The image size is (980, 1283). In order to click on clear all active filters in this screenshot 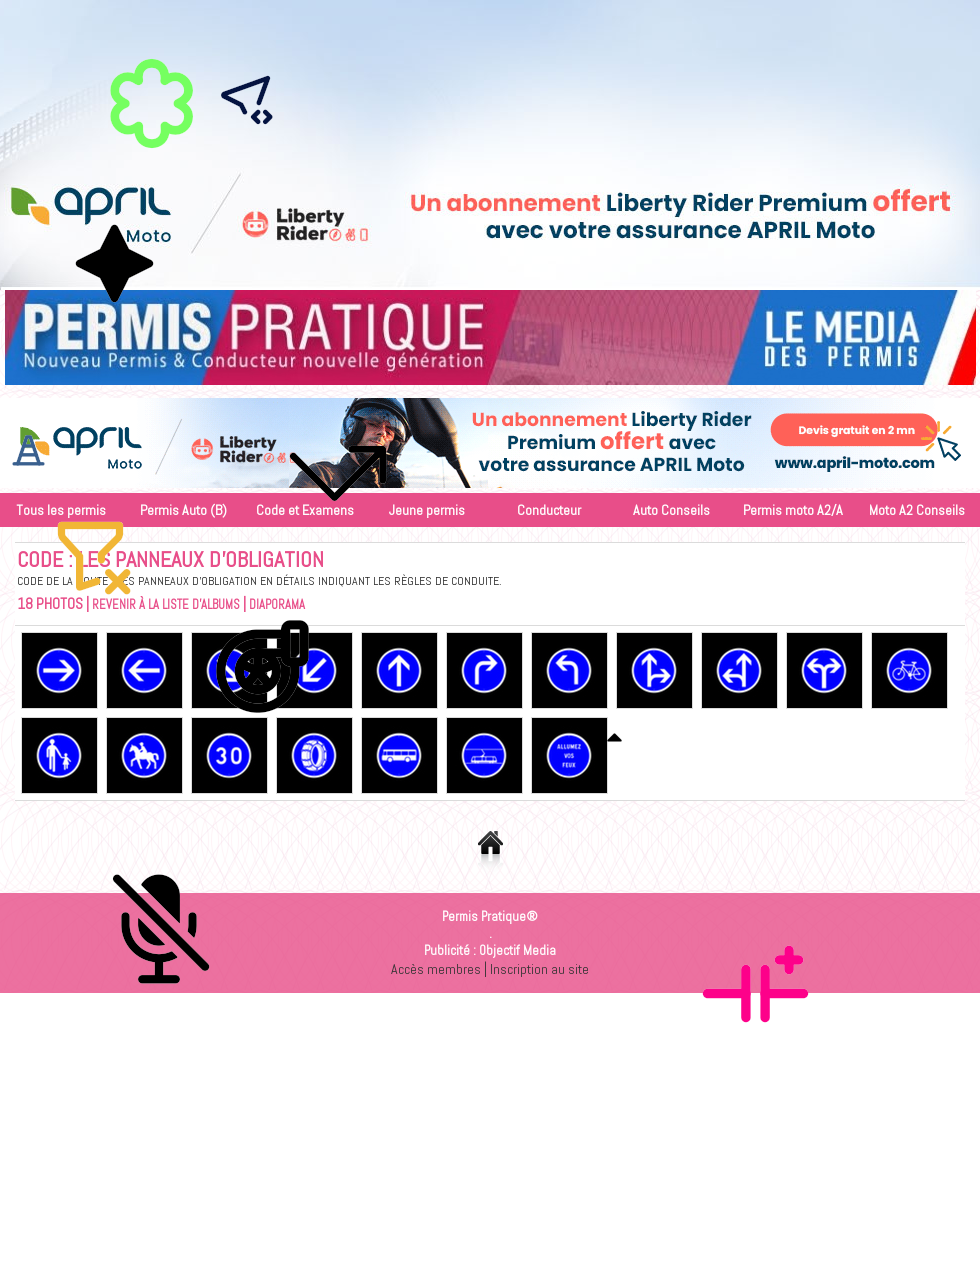, I will do `click(90, 554)`.